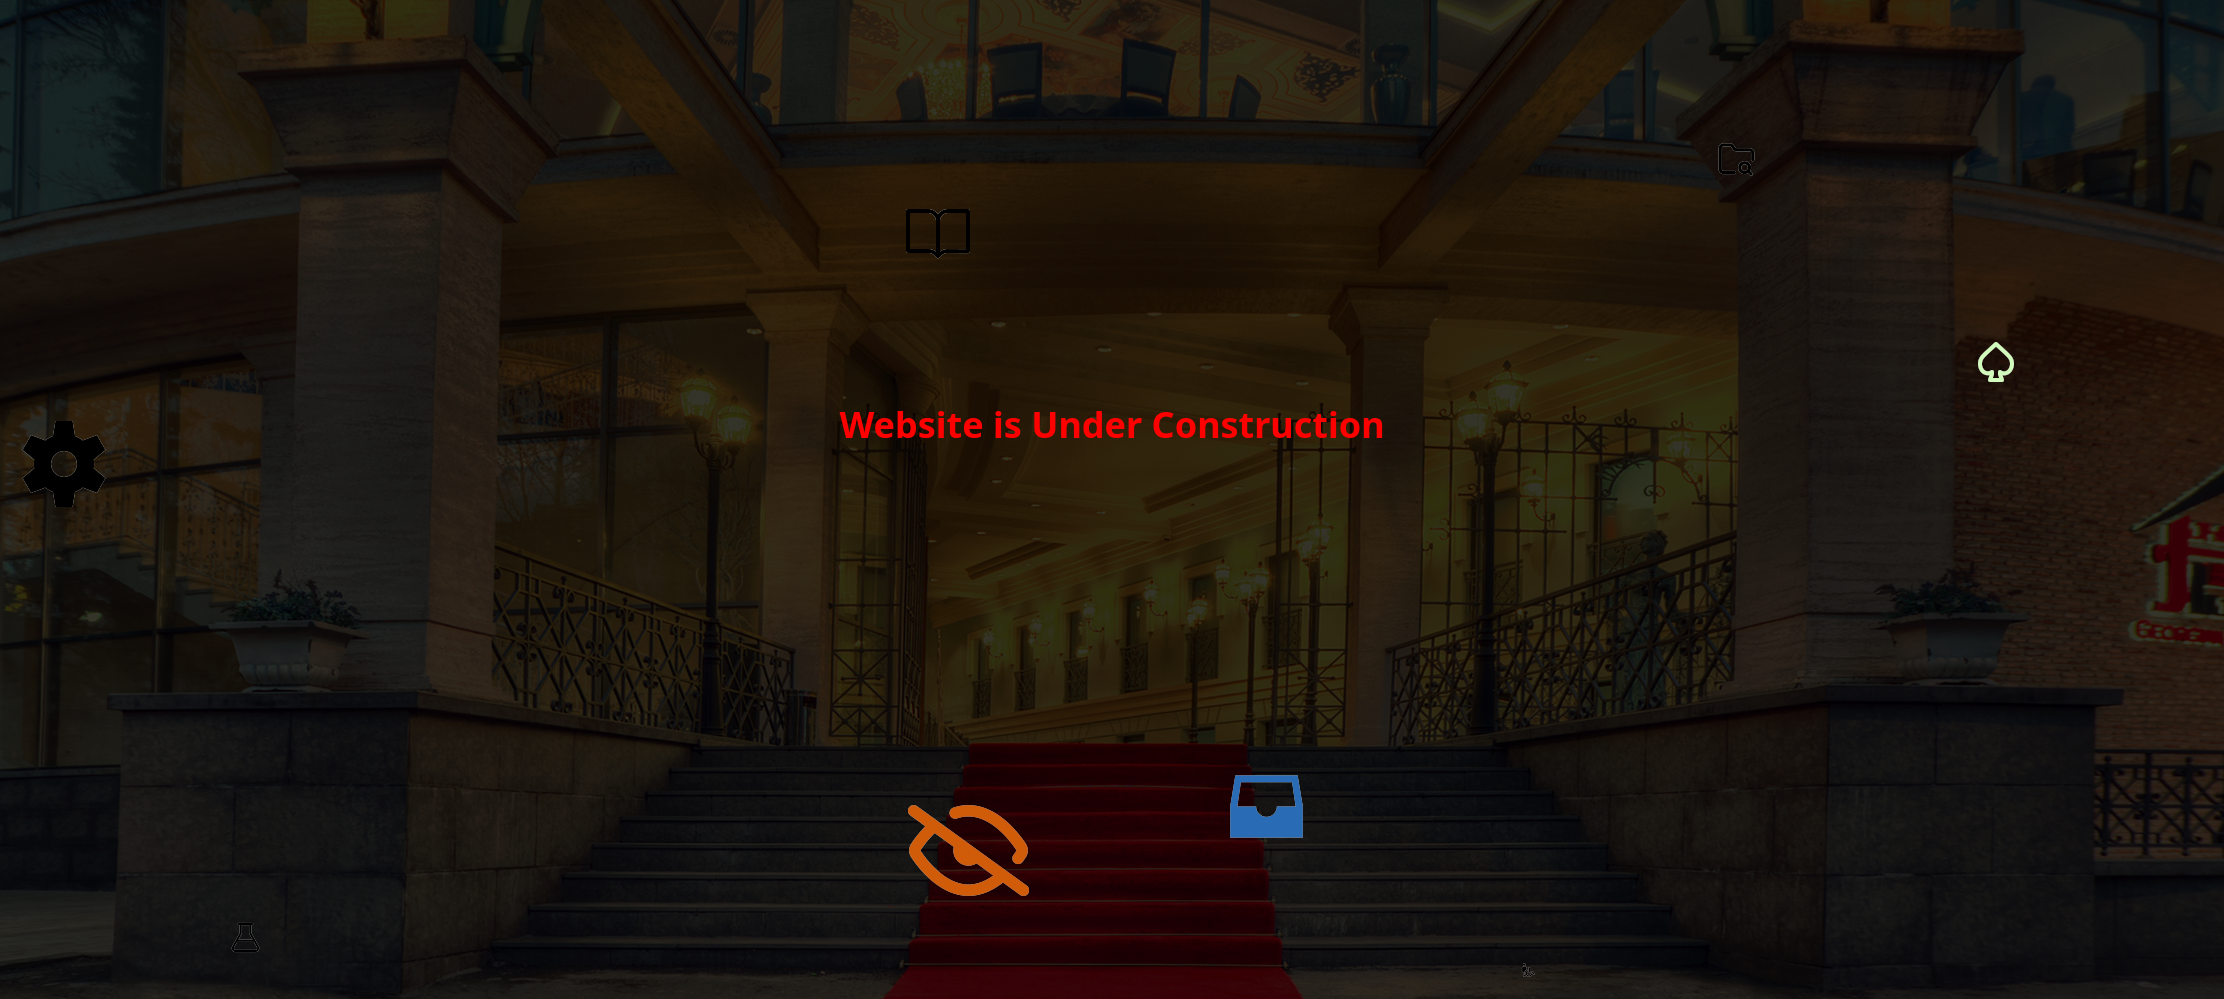 This screenshot has height=999, width=2224. Describe the element at coordinates (64, 464) in the screenshot. I see `access settings` at that location.